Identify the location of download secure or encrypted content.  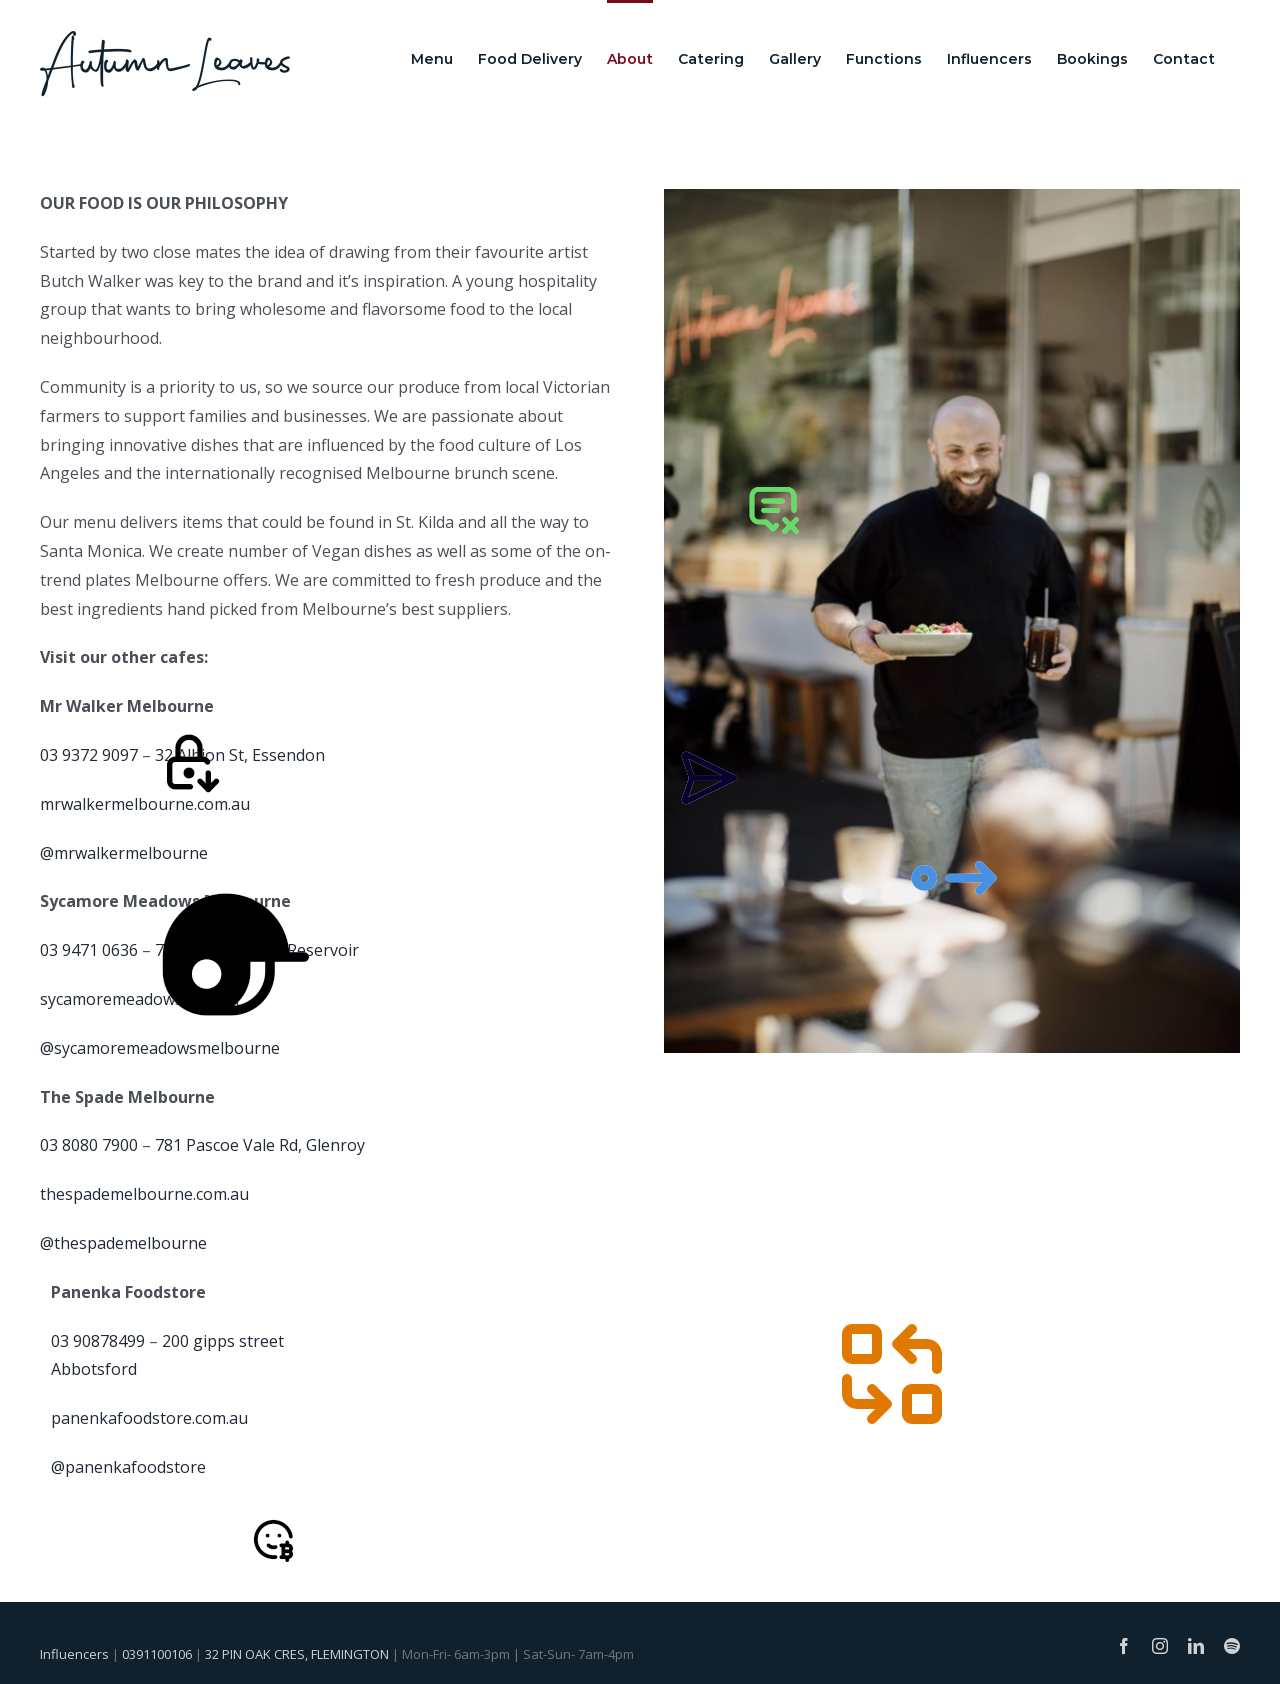
(189, 762).